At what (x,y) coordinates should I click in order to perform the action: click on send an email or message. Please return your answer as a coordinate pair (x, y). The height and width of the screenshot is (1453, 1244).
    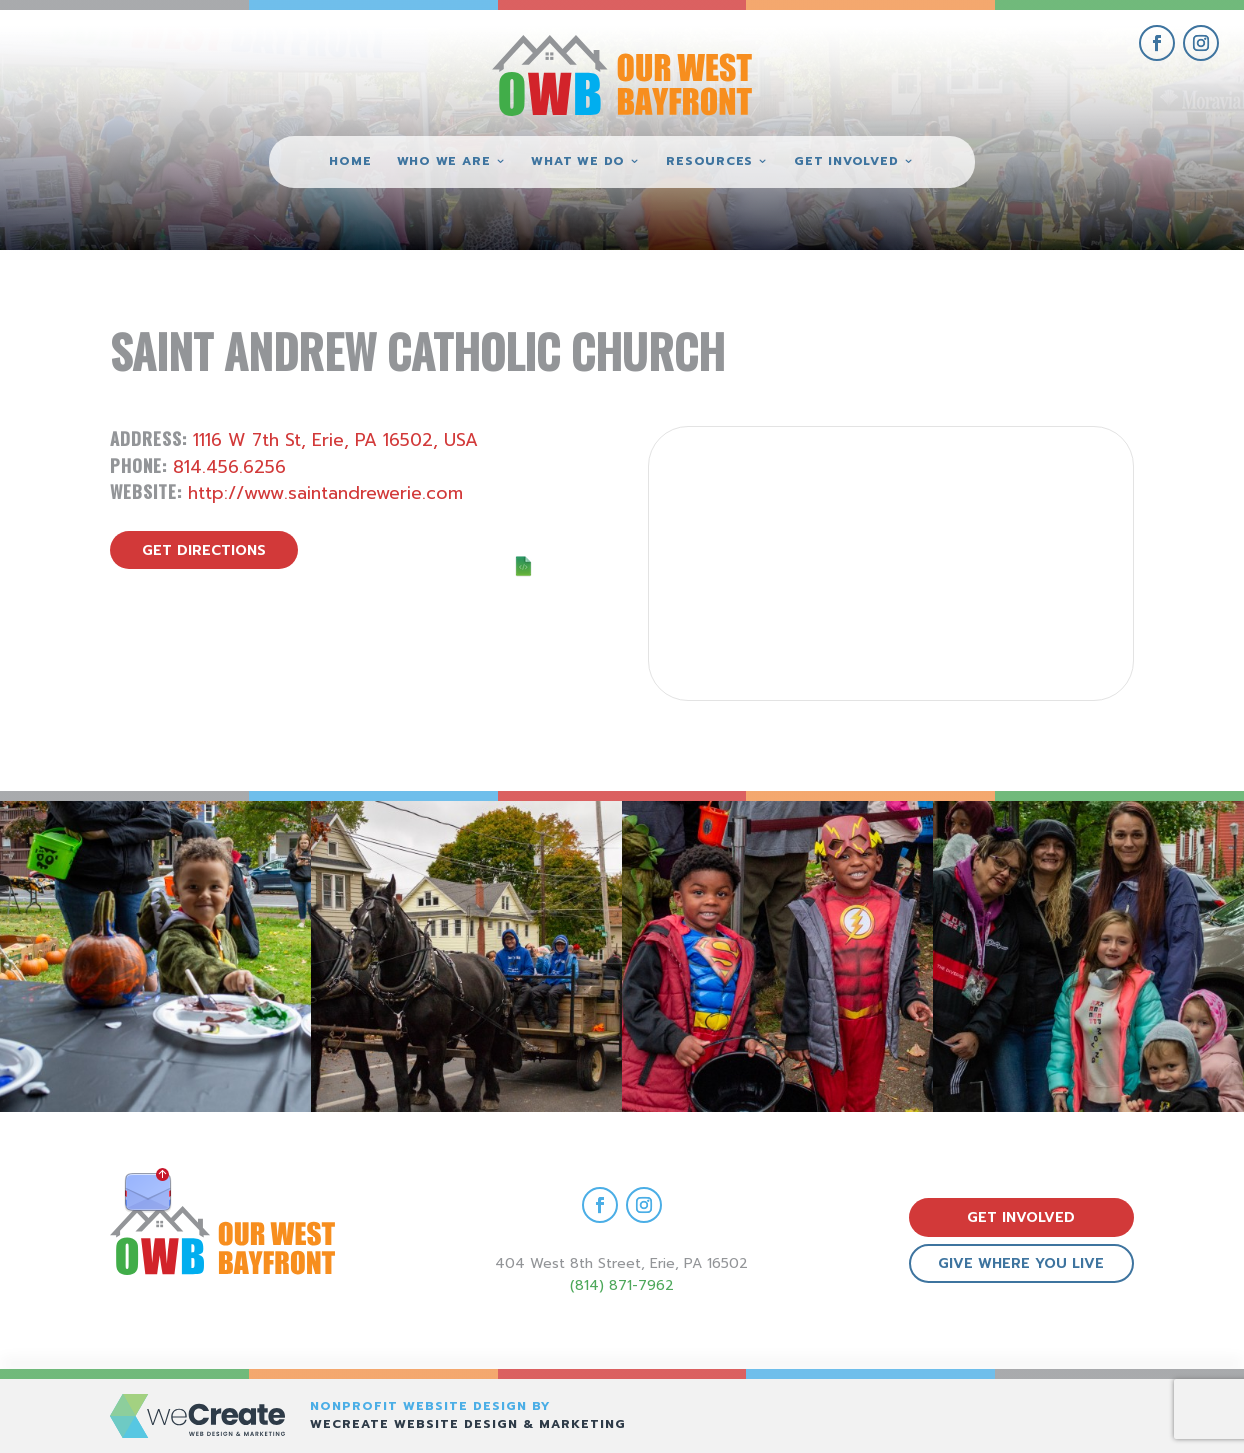
    Looking at the image, I should click on (148, 1192).